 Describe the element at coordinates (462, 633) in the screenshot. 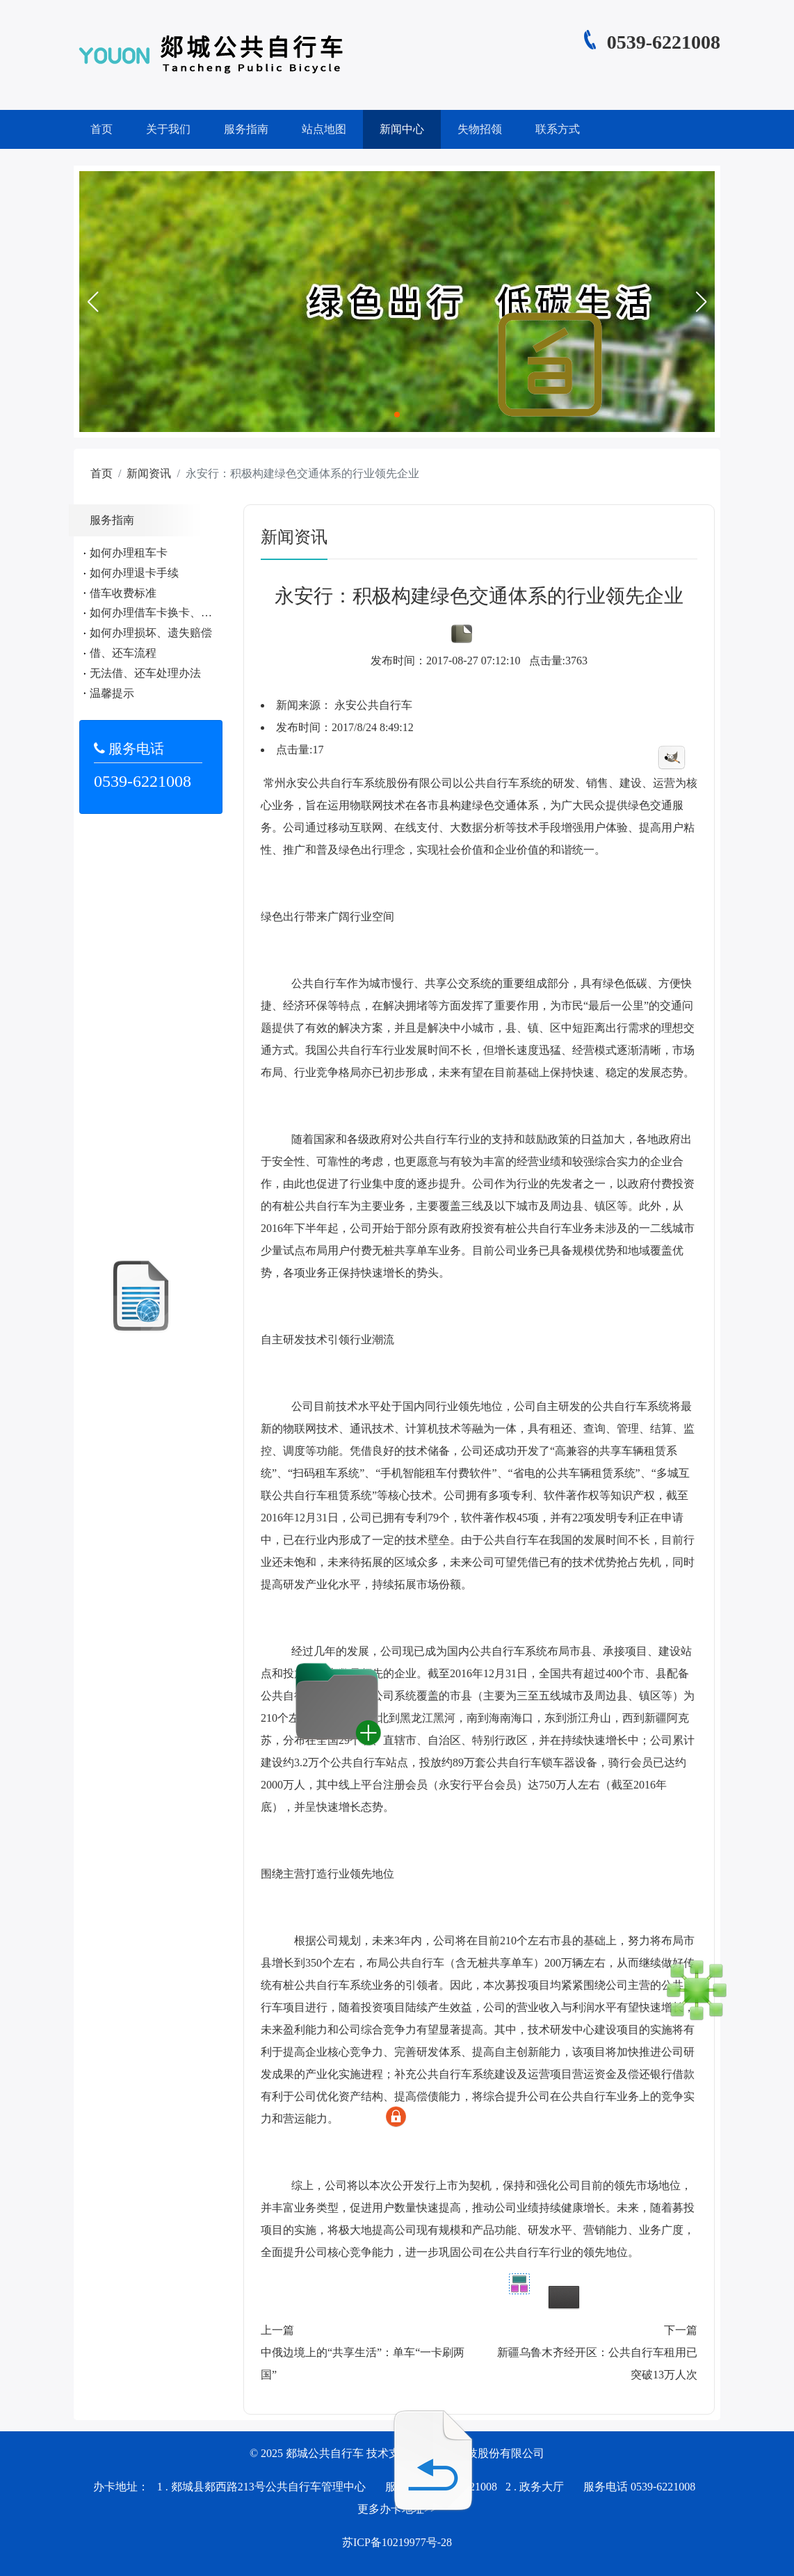

I see `change desktop wallpaper settings` at that location.